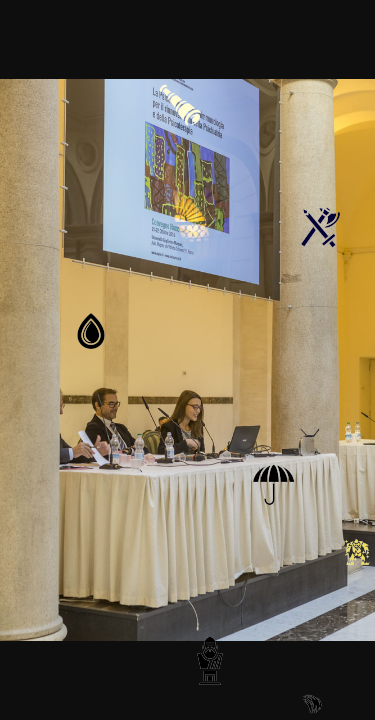 This screenshot has height=720, width=375. What do you see at coordinates (273, 484) in the screenshot?
I see `view weather forecast or rain conditions` at bounding box center [273, 484].